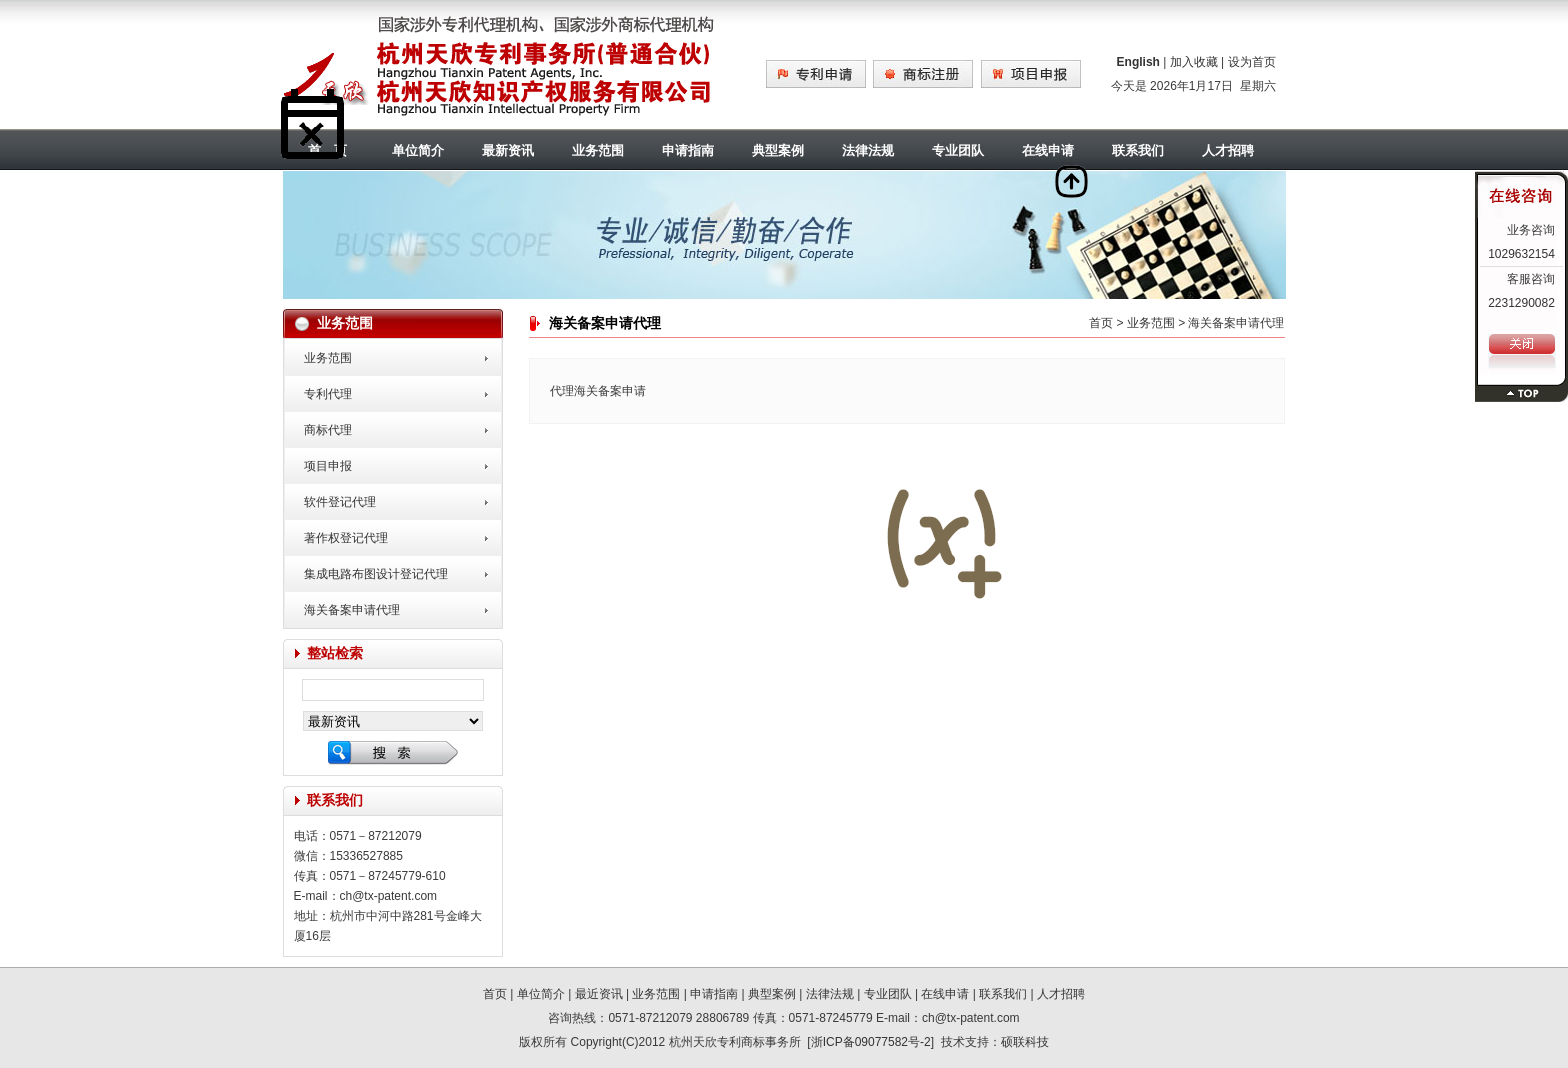 Image resolution: width=1568 pixels, height=1068 pixels. Describe the element at coordinates (312, 127) in the screenshot. I see `indicates a cancelled or unavailable event` at that location.